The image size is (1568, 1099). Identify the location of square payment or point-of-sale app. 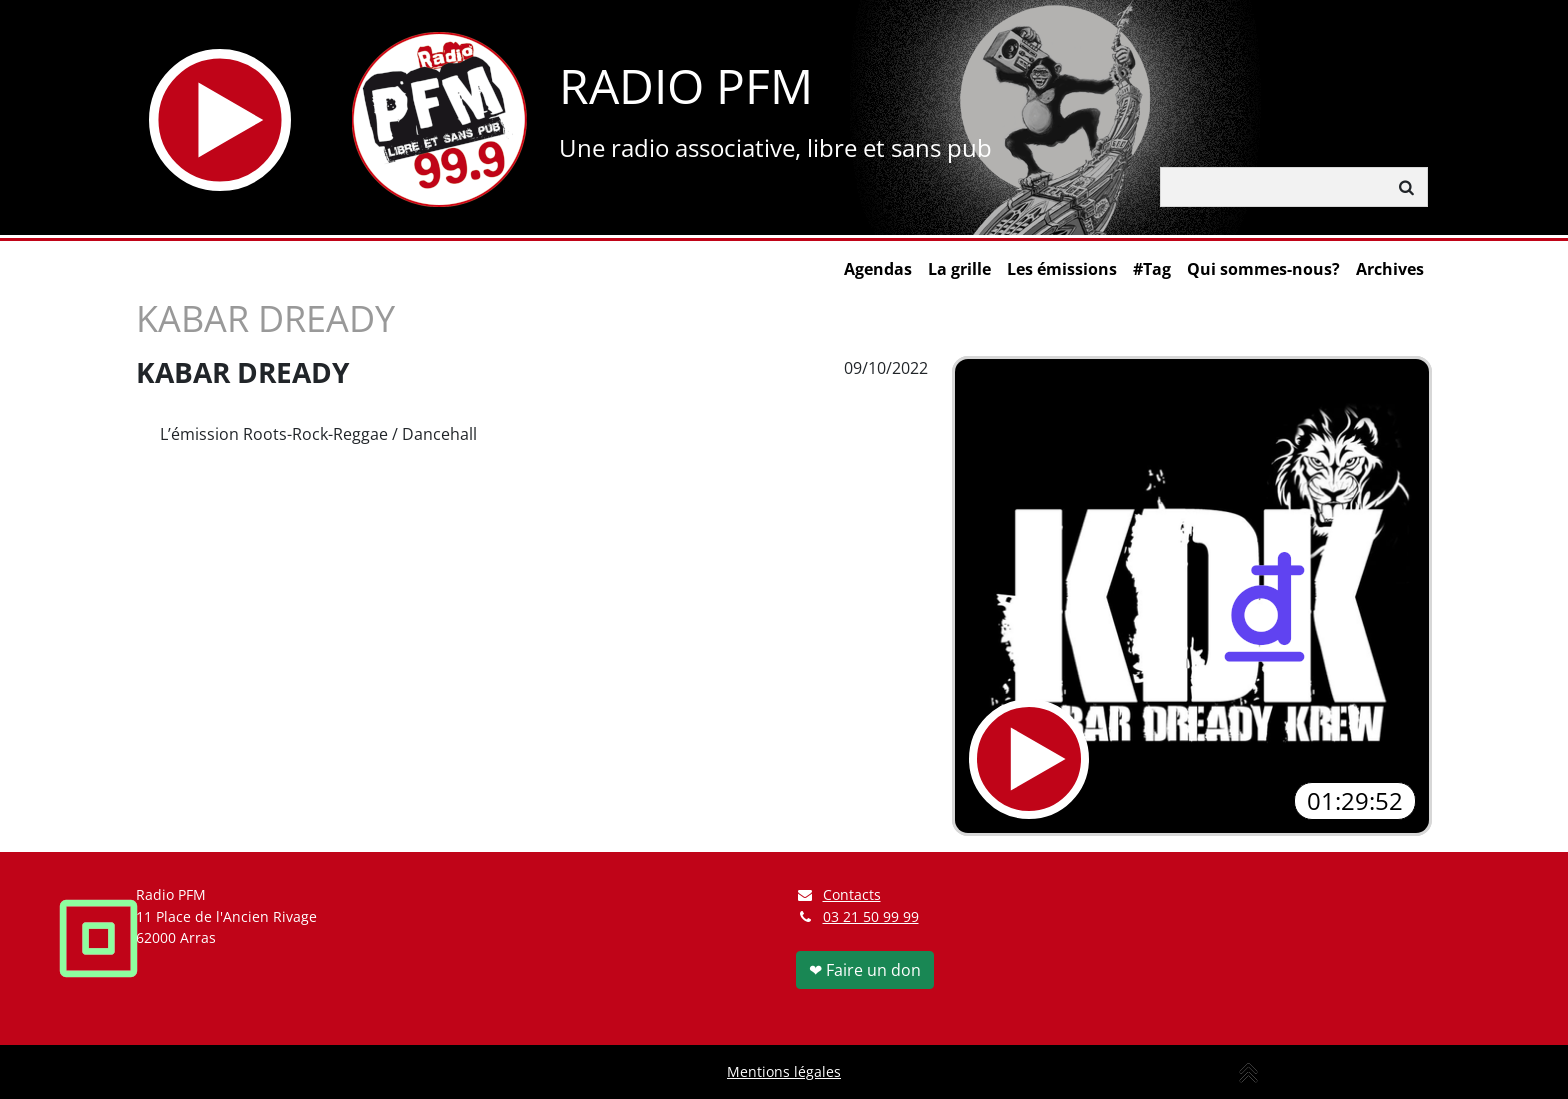
(98, 938).